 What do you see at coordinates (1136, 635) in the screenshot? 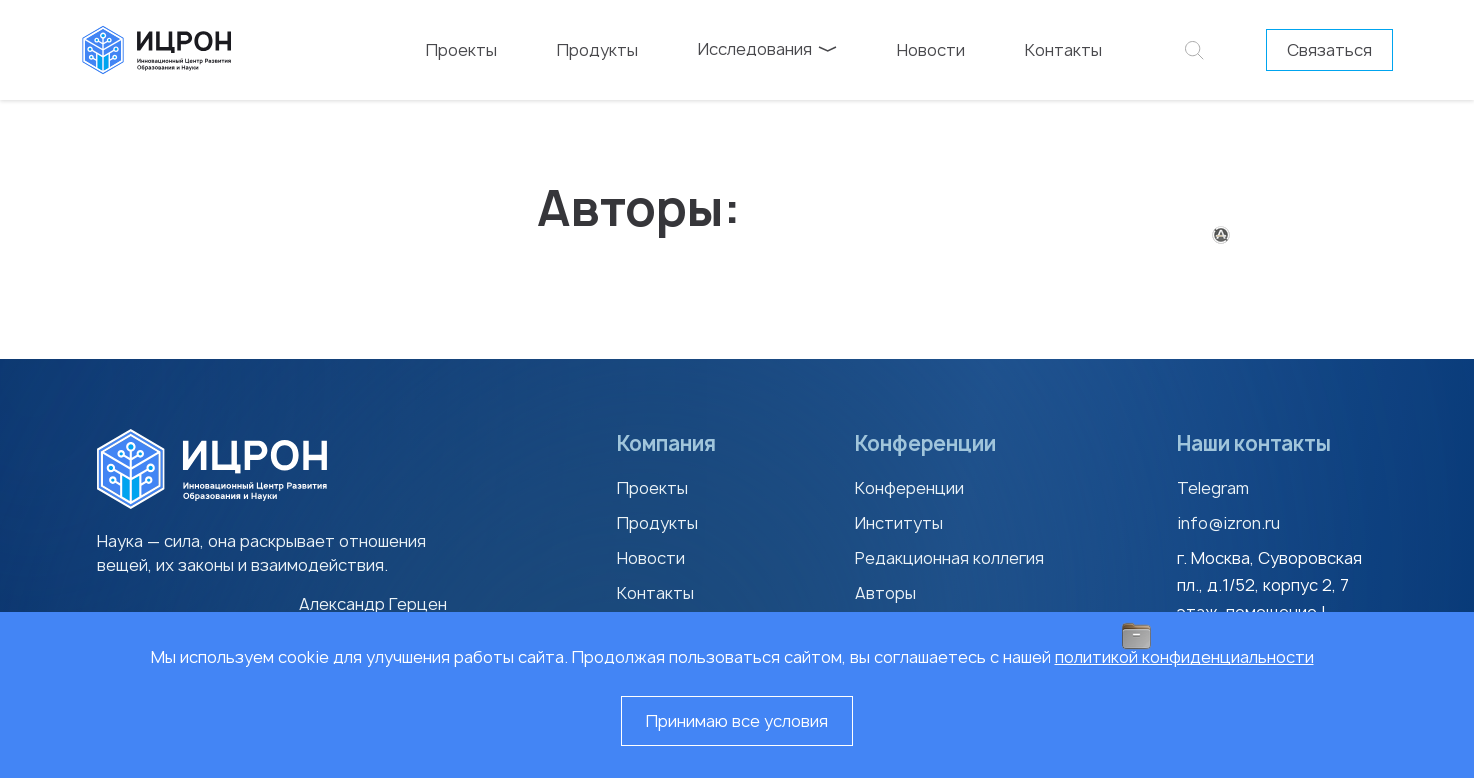
I see `open the file manager application` at bounding box center [1136, 635].